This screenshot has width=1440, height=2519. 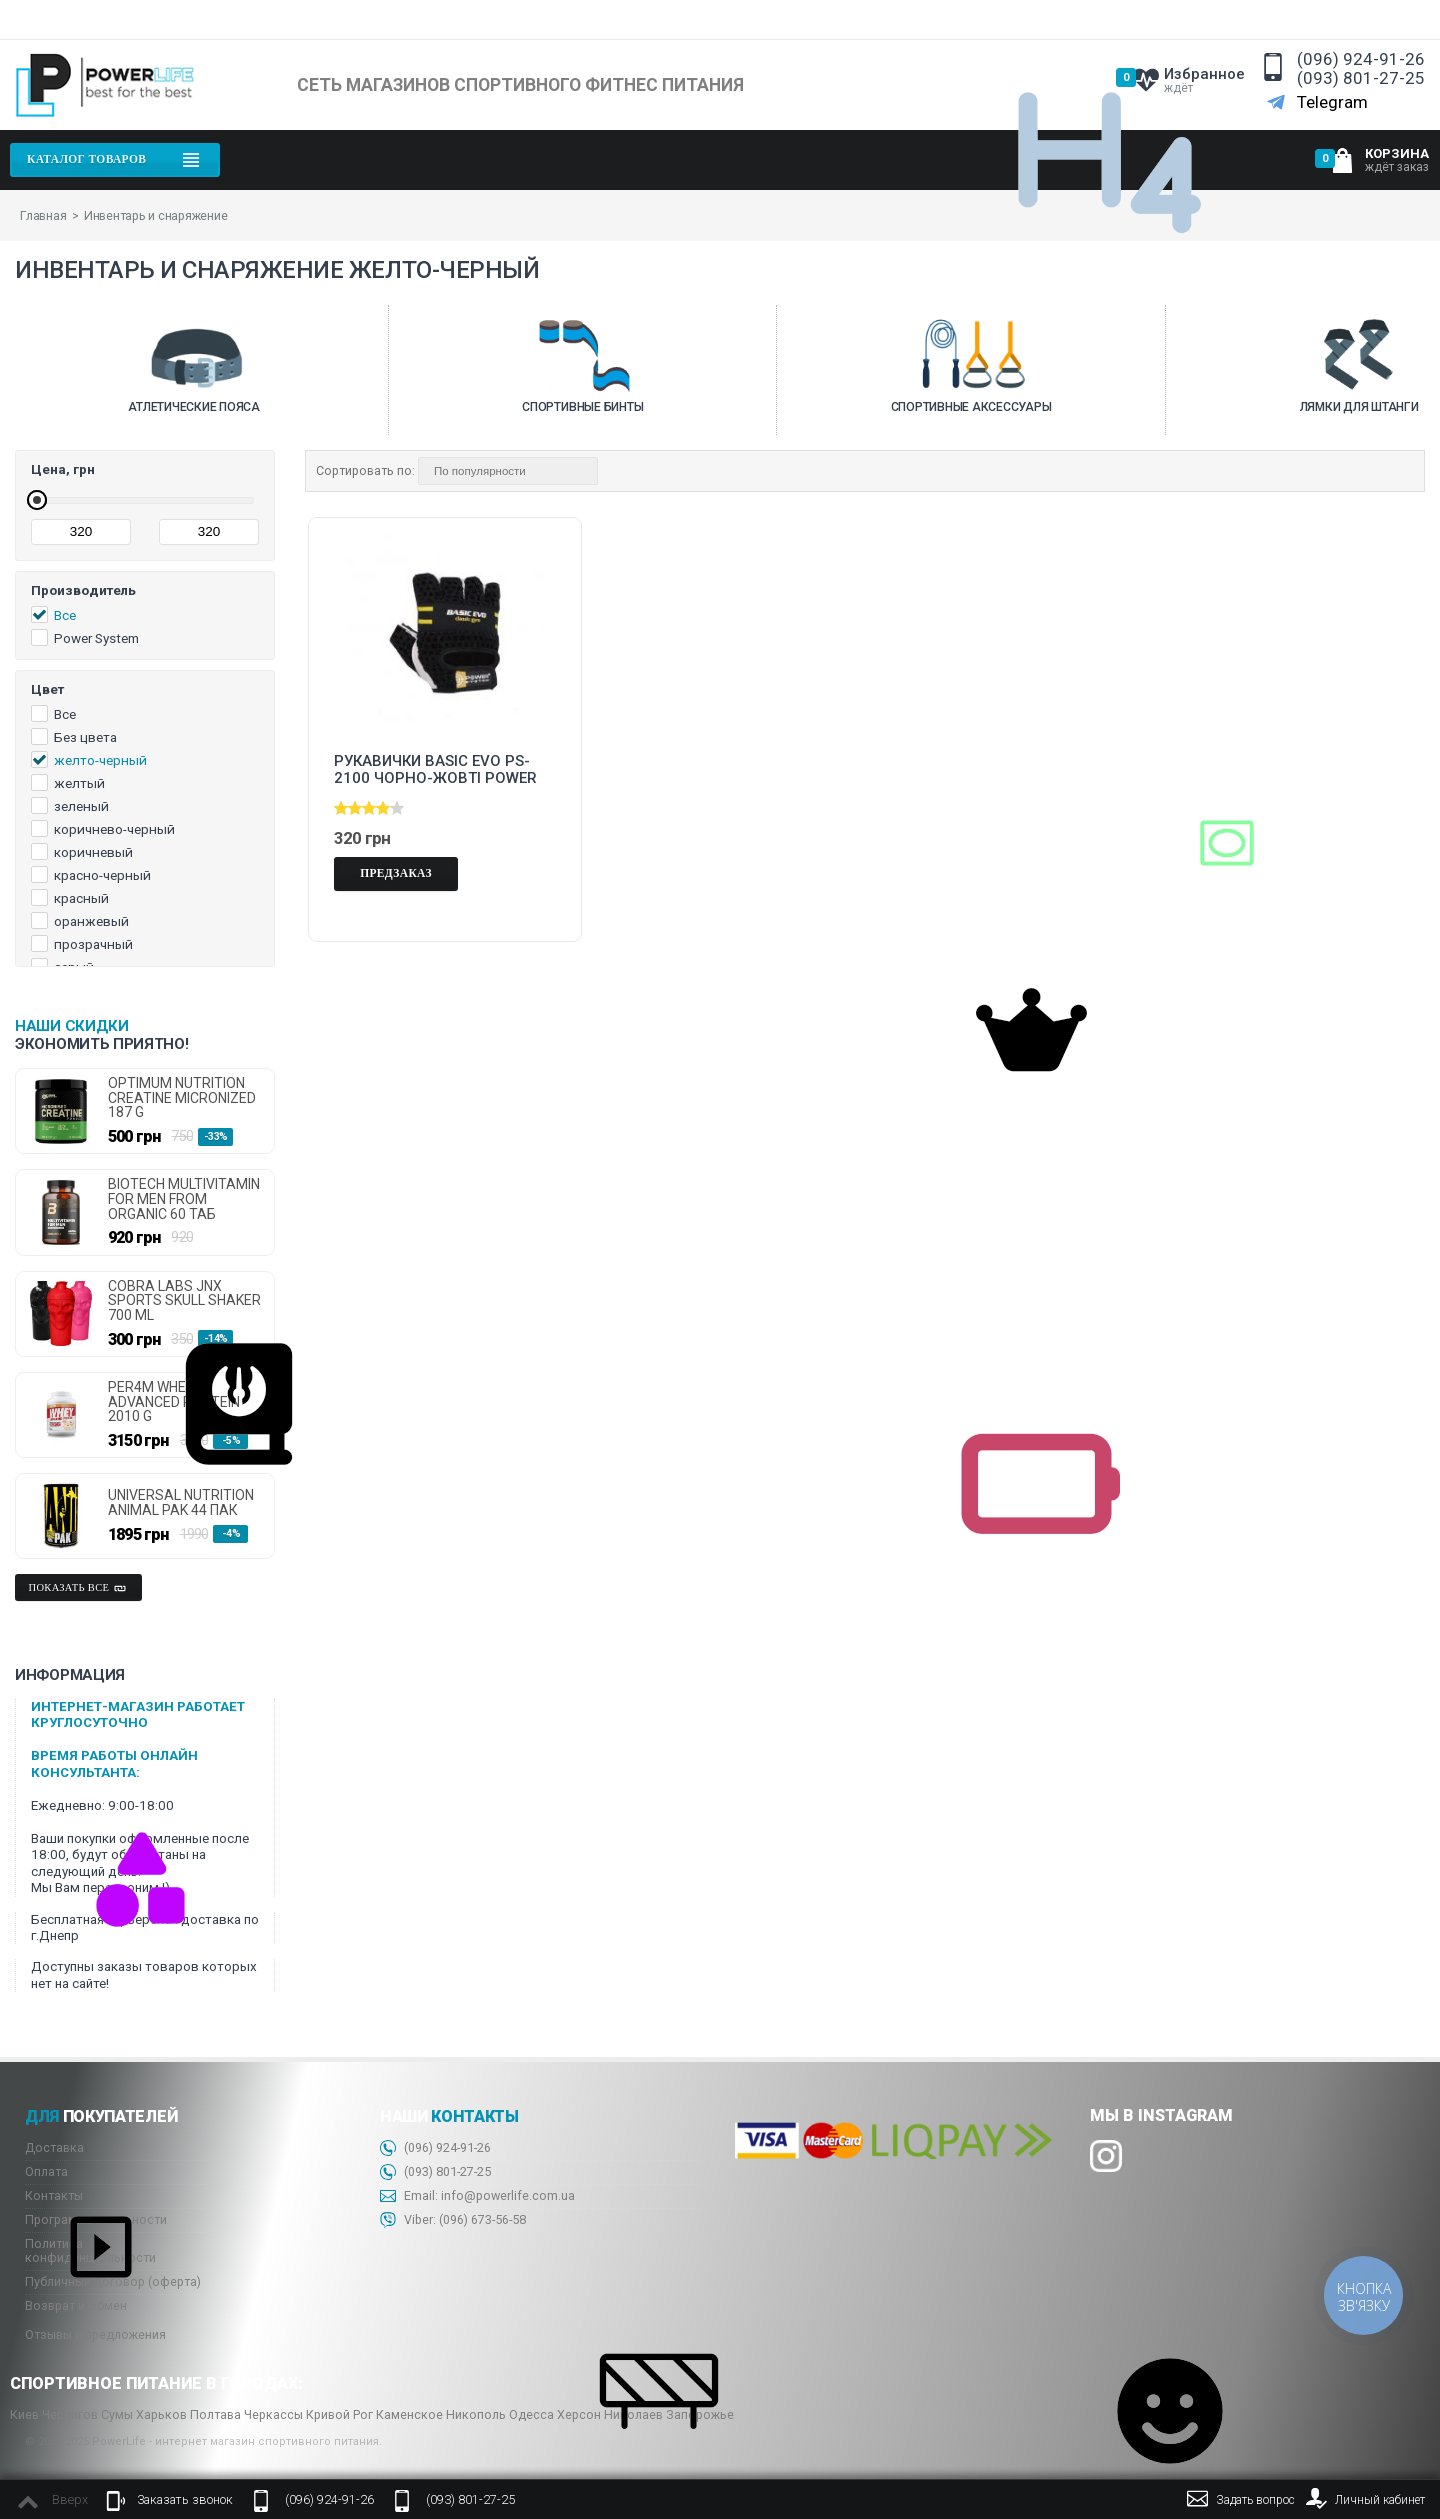 What do you see at coordinates (239, 1404) in the screenshot?
I see `access the jedi archive or journal` at bounding box center [239, 1404].